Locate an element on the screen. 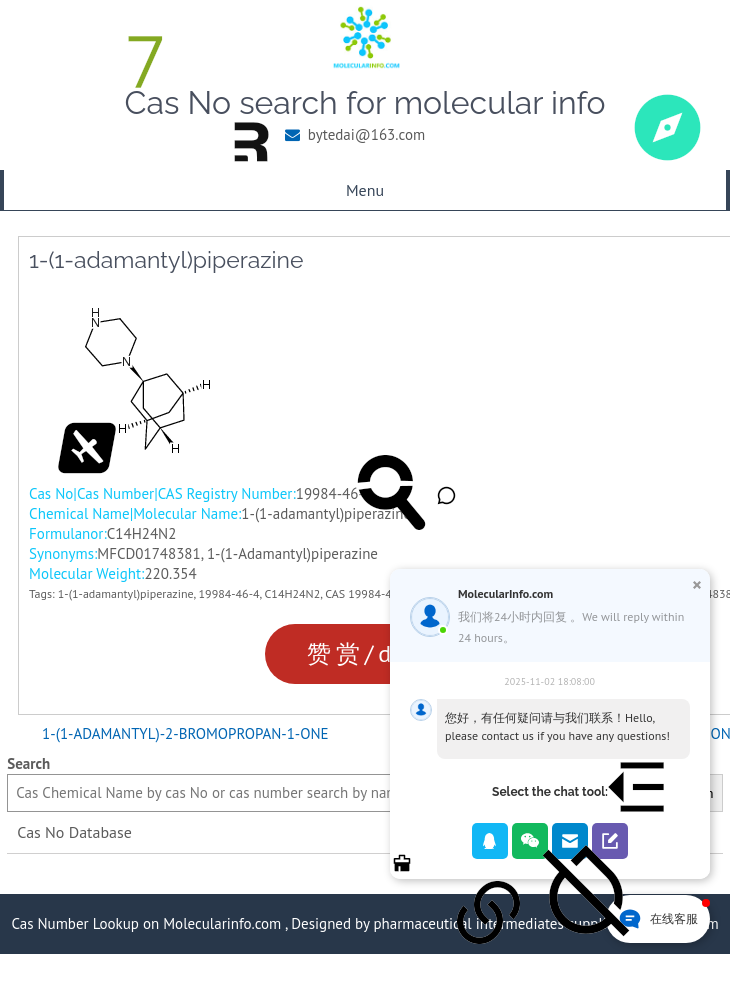  select or insert the number 7 is located at coordinates (144, 62).